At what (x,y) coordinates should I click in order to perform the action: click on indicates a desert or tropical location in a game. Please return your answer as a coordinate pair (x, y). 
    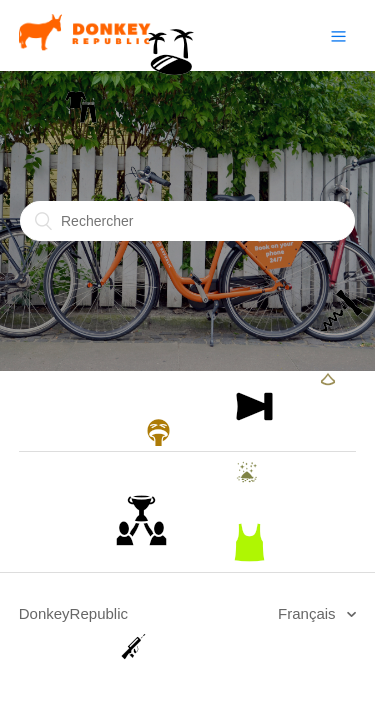
    Looking at the image, I should click on (171, 52).